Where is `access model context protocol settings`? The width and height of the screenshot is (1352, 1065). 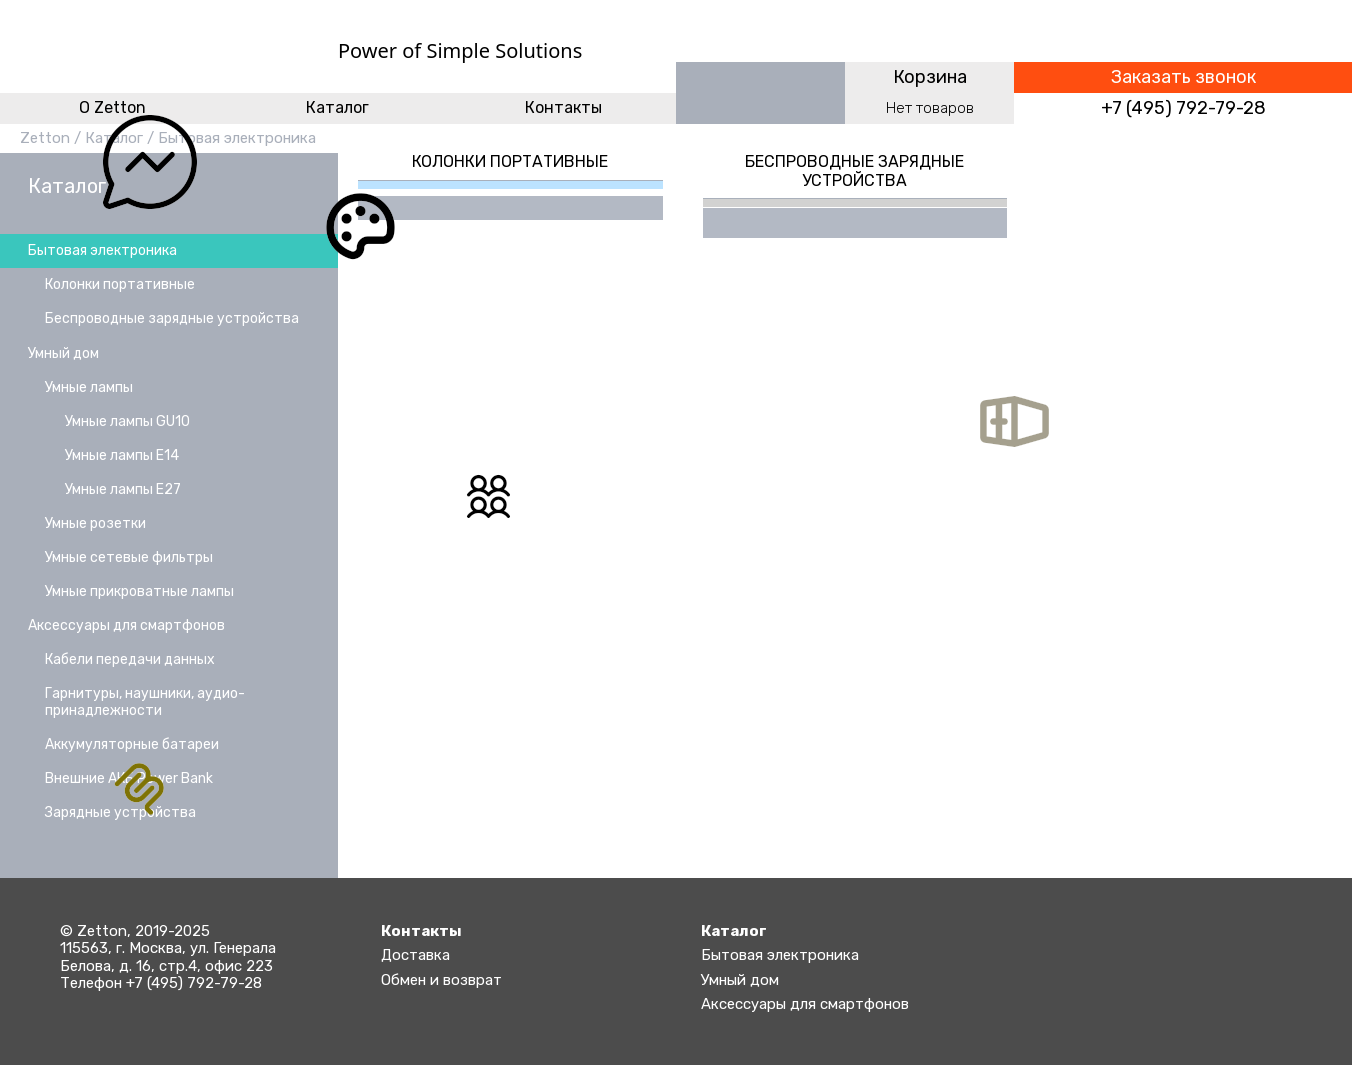 access model context protocol settings is located at coordinates (139, 789).